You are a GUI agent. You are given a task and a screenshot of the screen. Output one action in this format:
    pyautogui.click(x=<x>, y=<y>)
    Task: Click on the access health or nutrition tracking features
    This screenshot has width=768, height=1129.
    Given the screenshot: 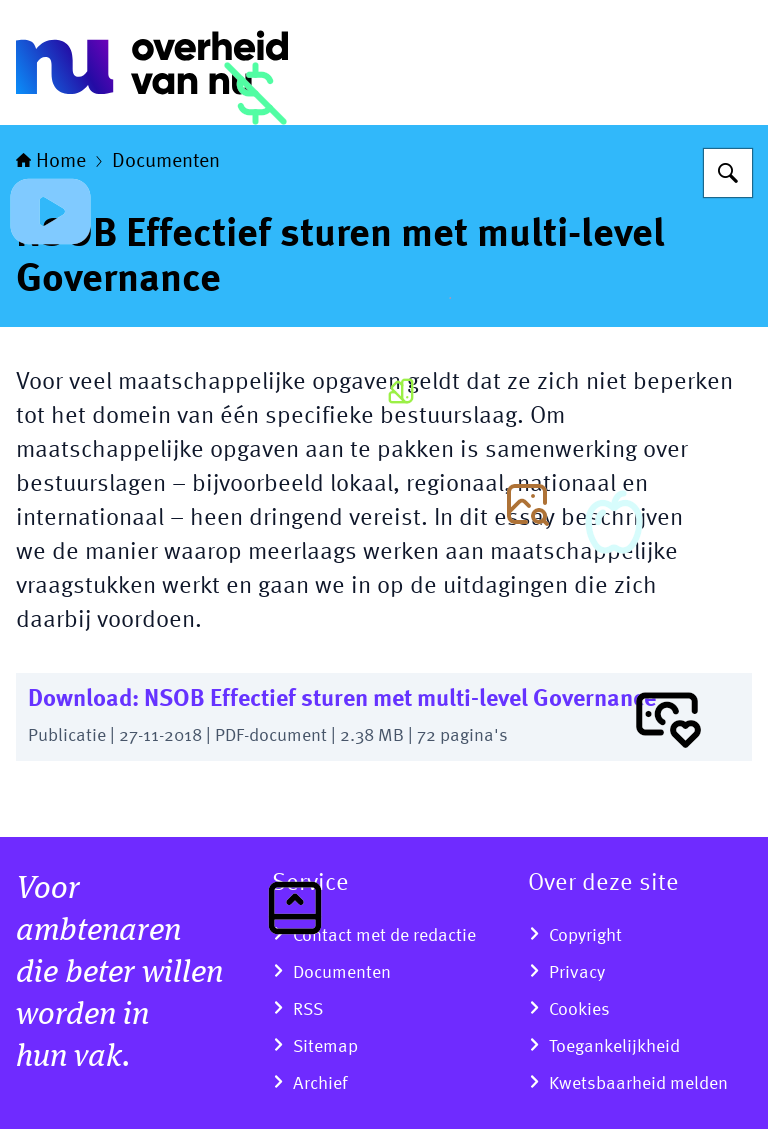 What is the action you would take?
    pyautogui.click(x=614, y=522)
    